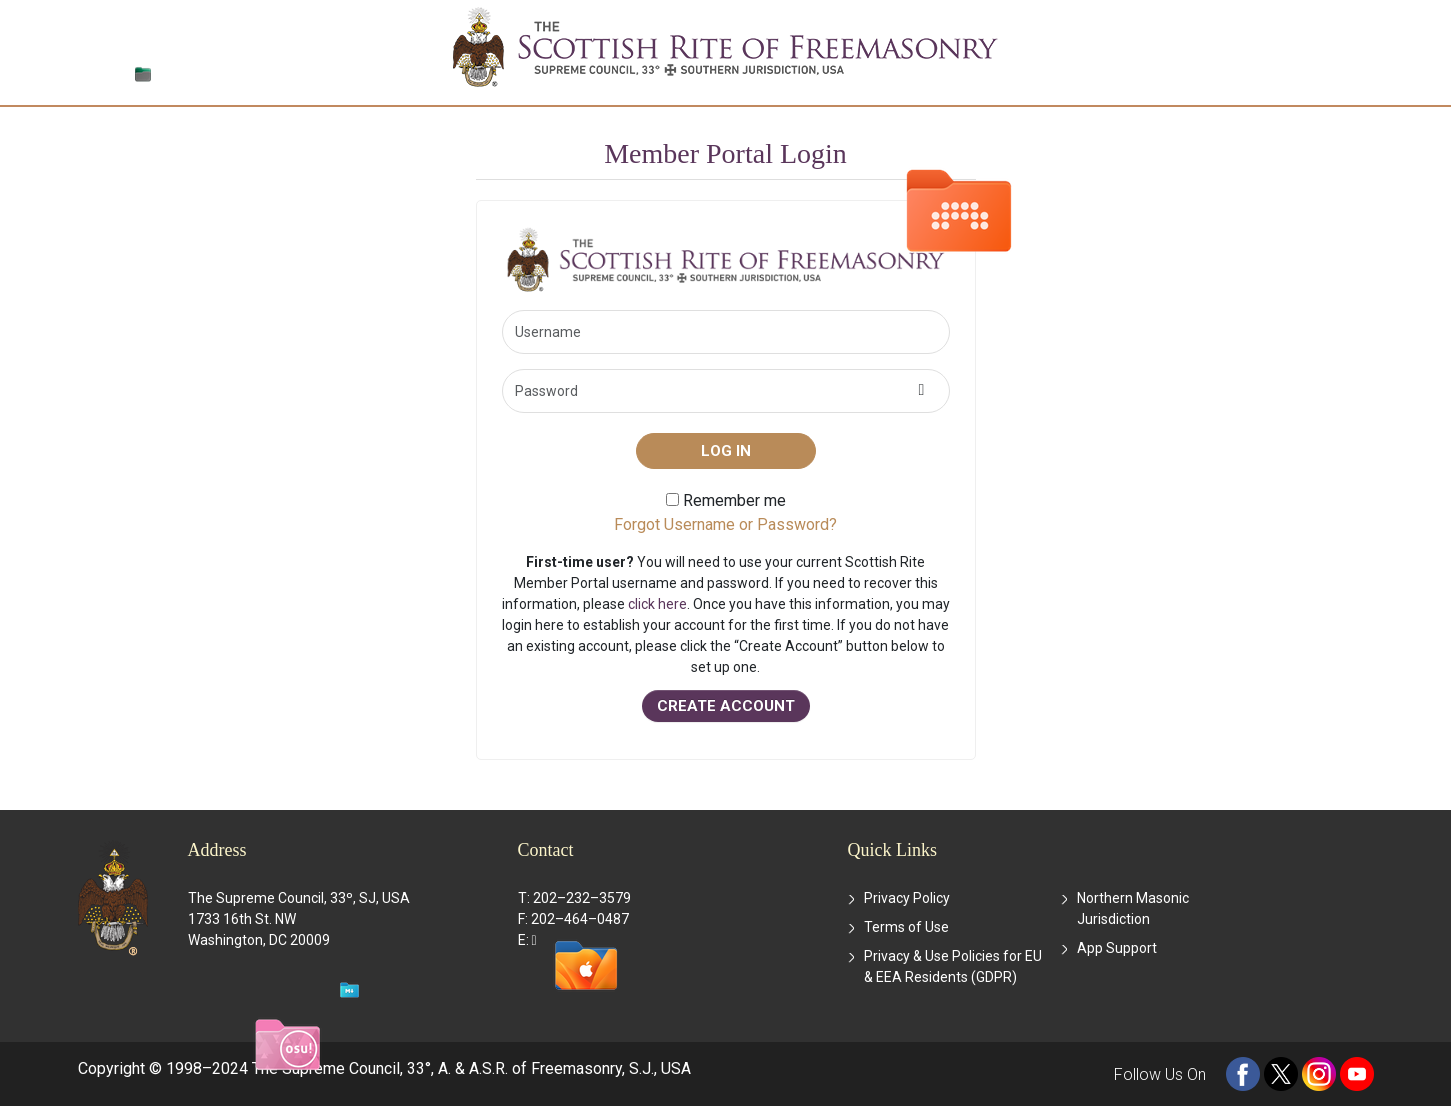 The width and height of the screenshot is (1451, 1106). I want to click on open your osu! game files folder, so click(287, 1046).